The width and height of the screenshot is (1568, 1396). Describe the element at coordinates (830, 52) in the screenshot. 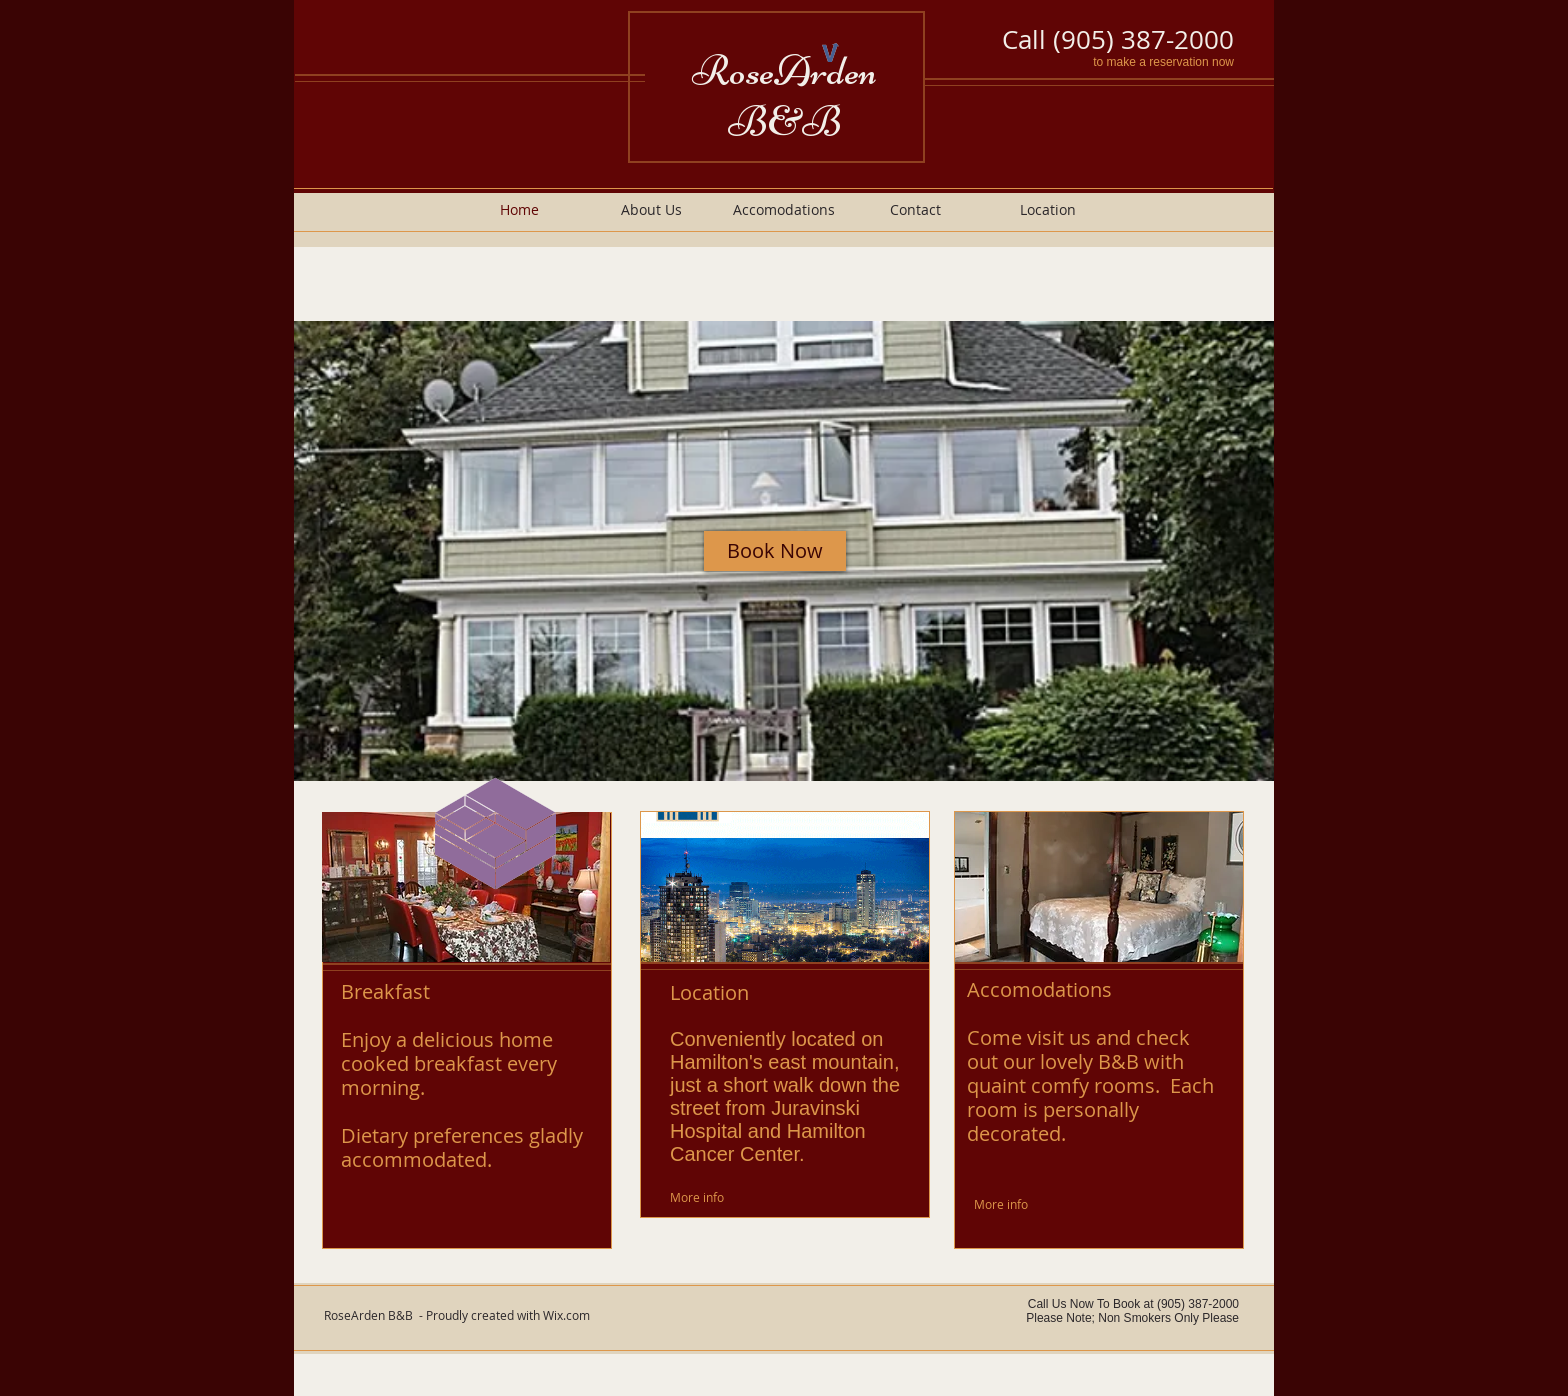

I see `visit the Vector Logo Zone website` at that location.